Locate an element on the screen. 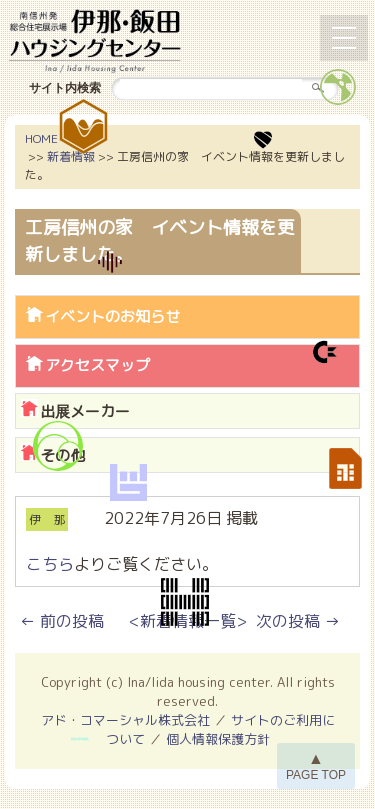 Image resolution: width=375 pixels, height=809 pixels. chart.js library logo is located at coordinates (83, 126).